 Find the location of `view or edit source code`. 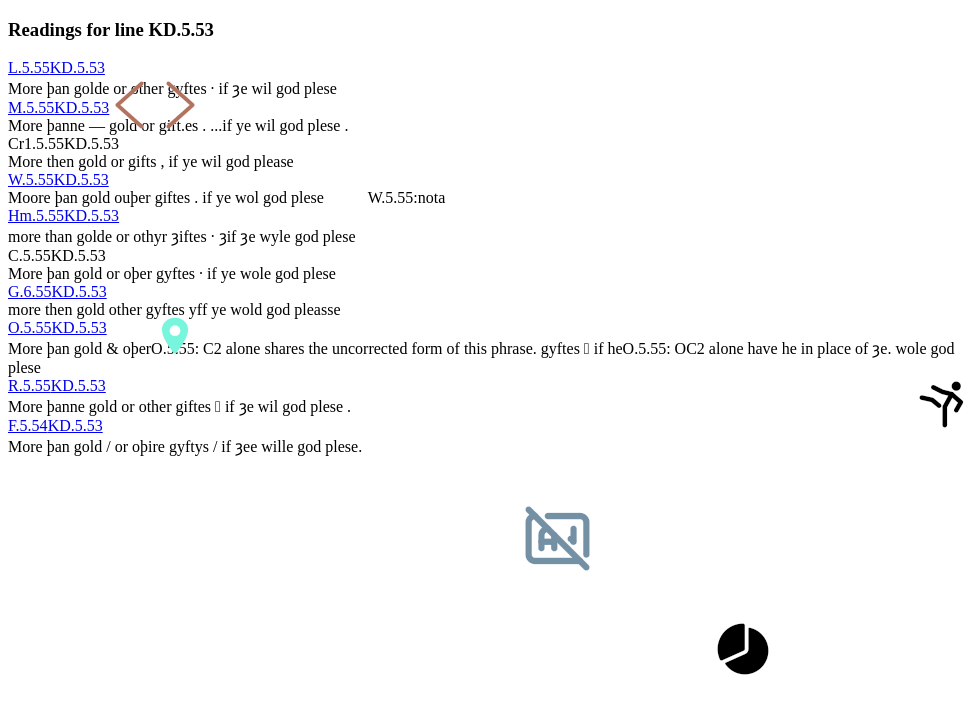

view or edit source code is located at coordinates (155, 105).